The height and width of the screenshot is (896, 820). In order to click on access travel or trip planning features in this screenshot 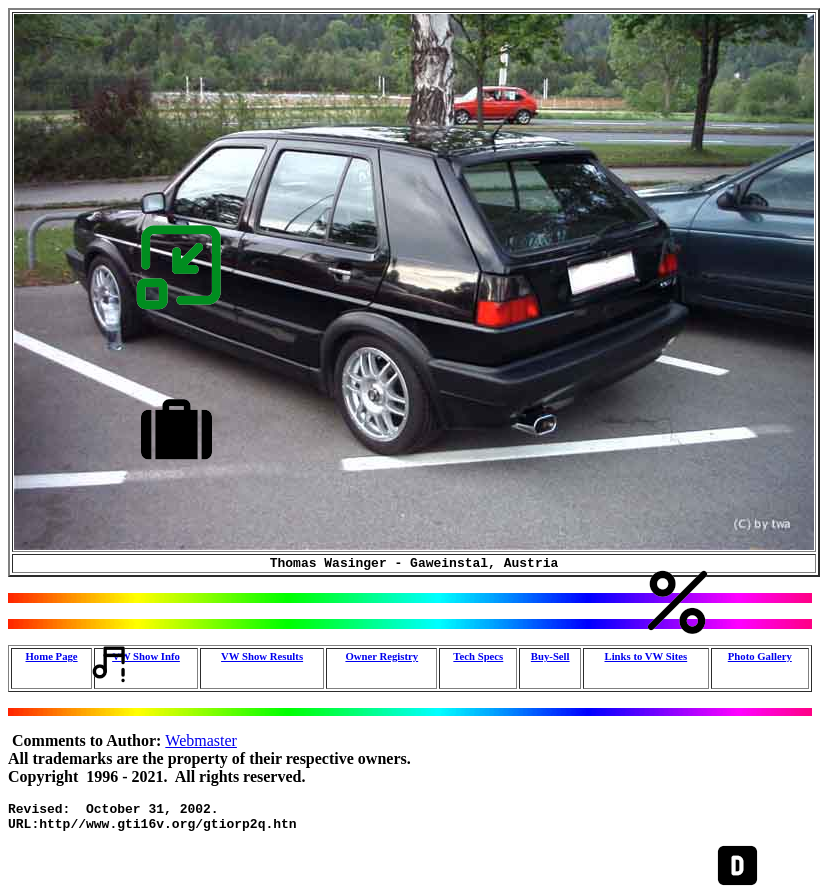, I will do `click(176, 427)`.